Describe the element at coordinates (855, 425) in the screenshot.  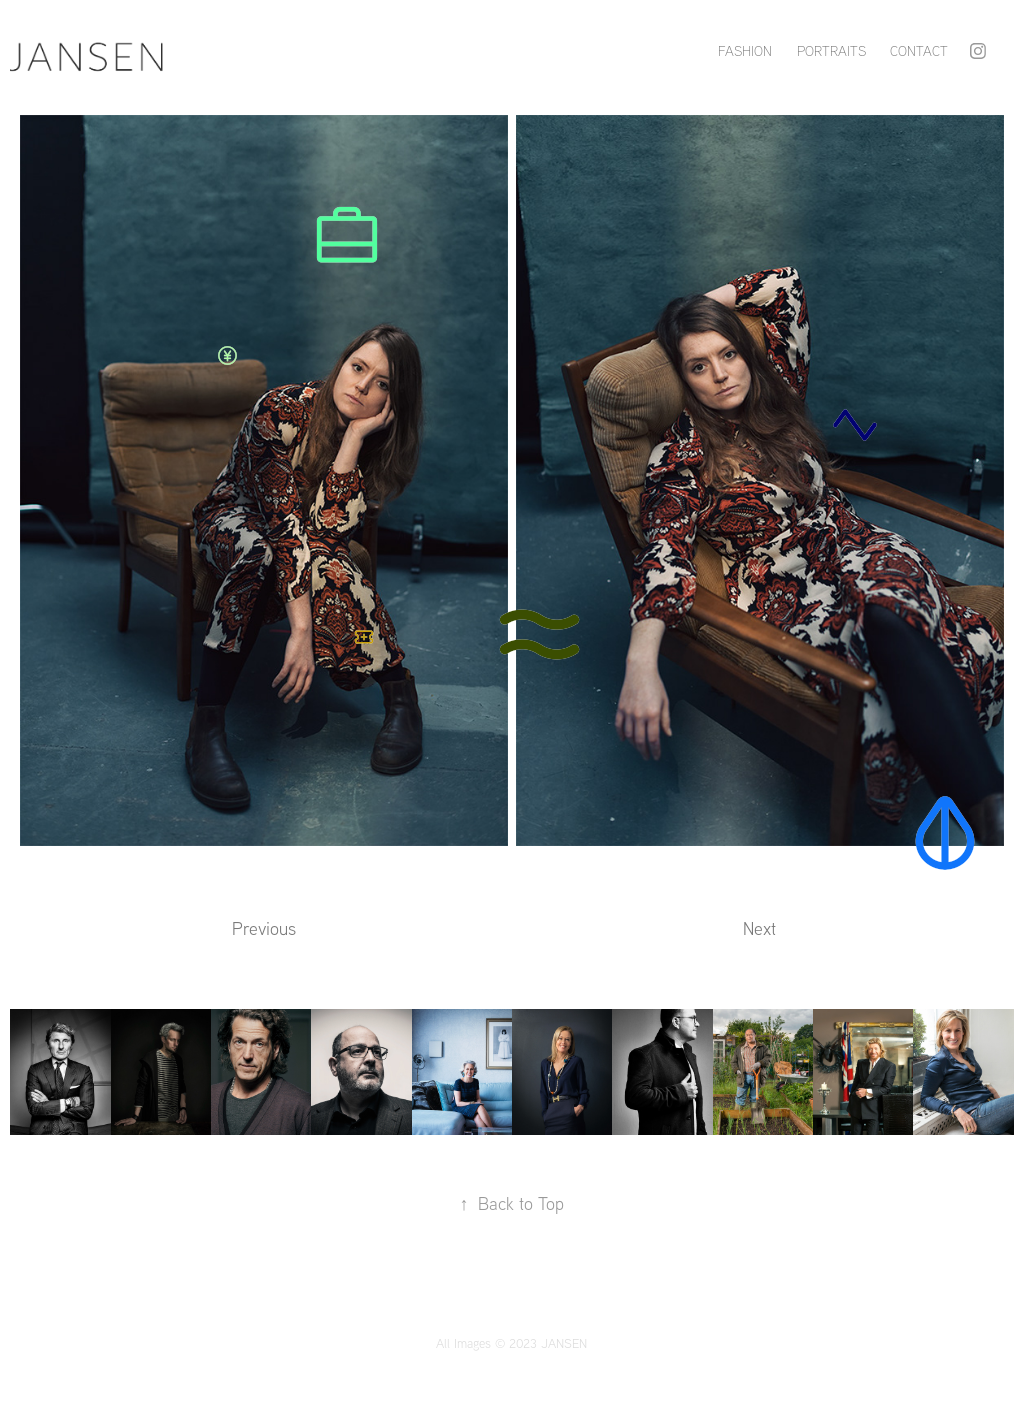
I see `audio or sound wave visualization` at that location.